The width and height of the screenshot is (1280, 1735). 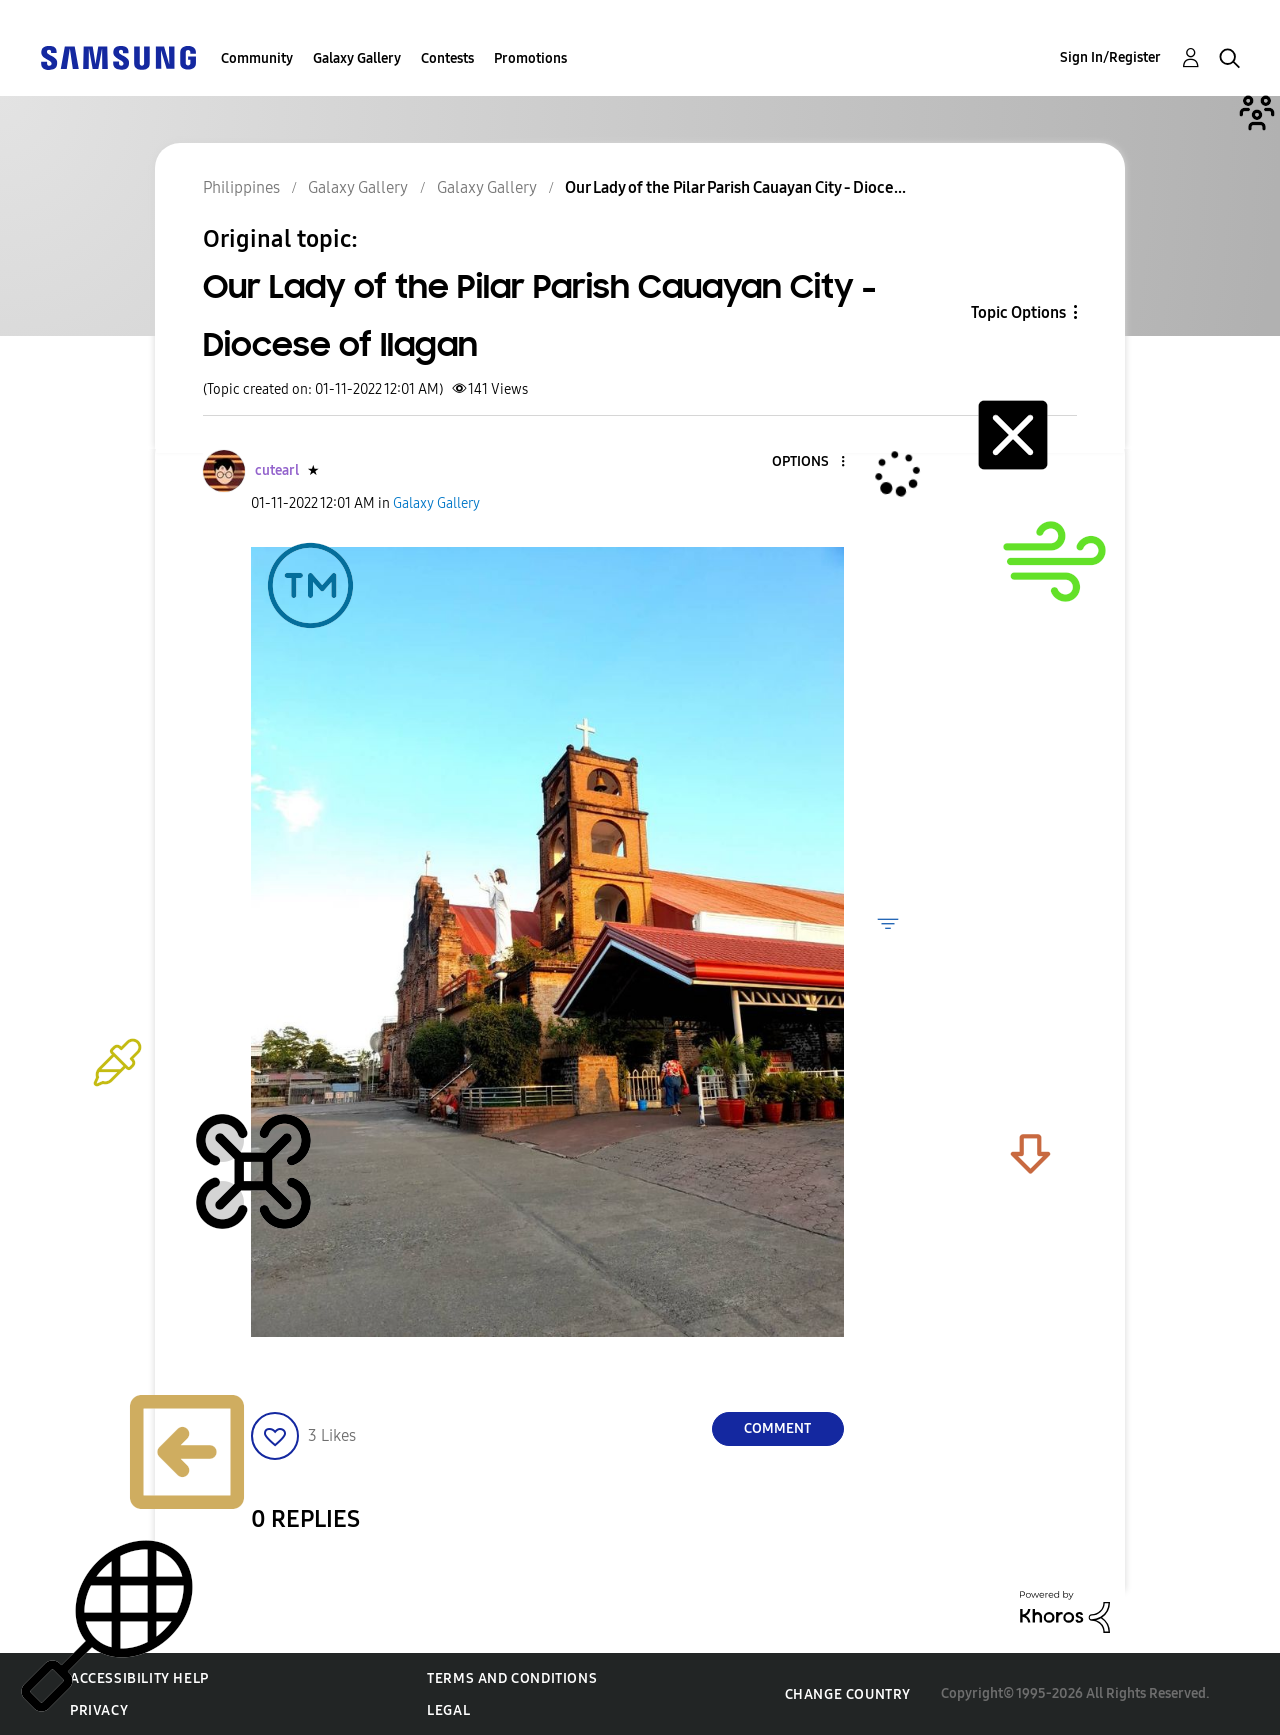 I want to click on close or dismiss a window, so click(x=1013, y=435).